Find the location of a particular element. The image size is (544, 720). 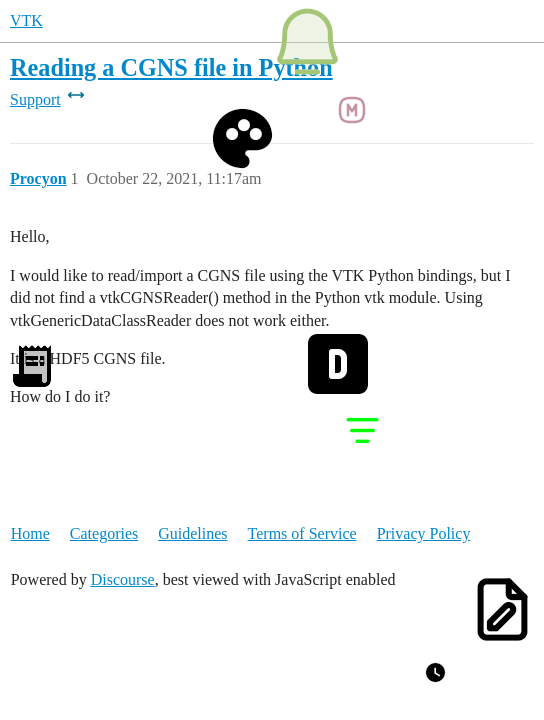

filter list or search results is located at coordinates (362, 430).